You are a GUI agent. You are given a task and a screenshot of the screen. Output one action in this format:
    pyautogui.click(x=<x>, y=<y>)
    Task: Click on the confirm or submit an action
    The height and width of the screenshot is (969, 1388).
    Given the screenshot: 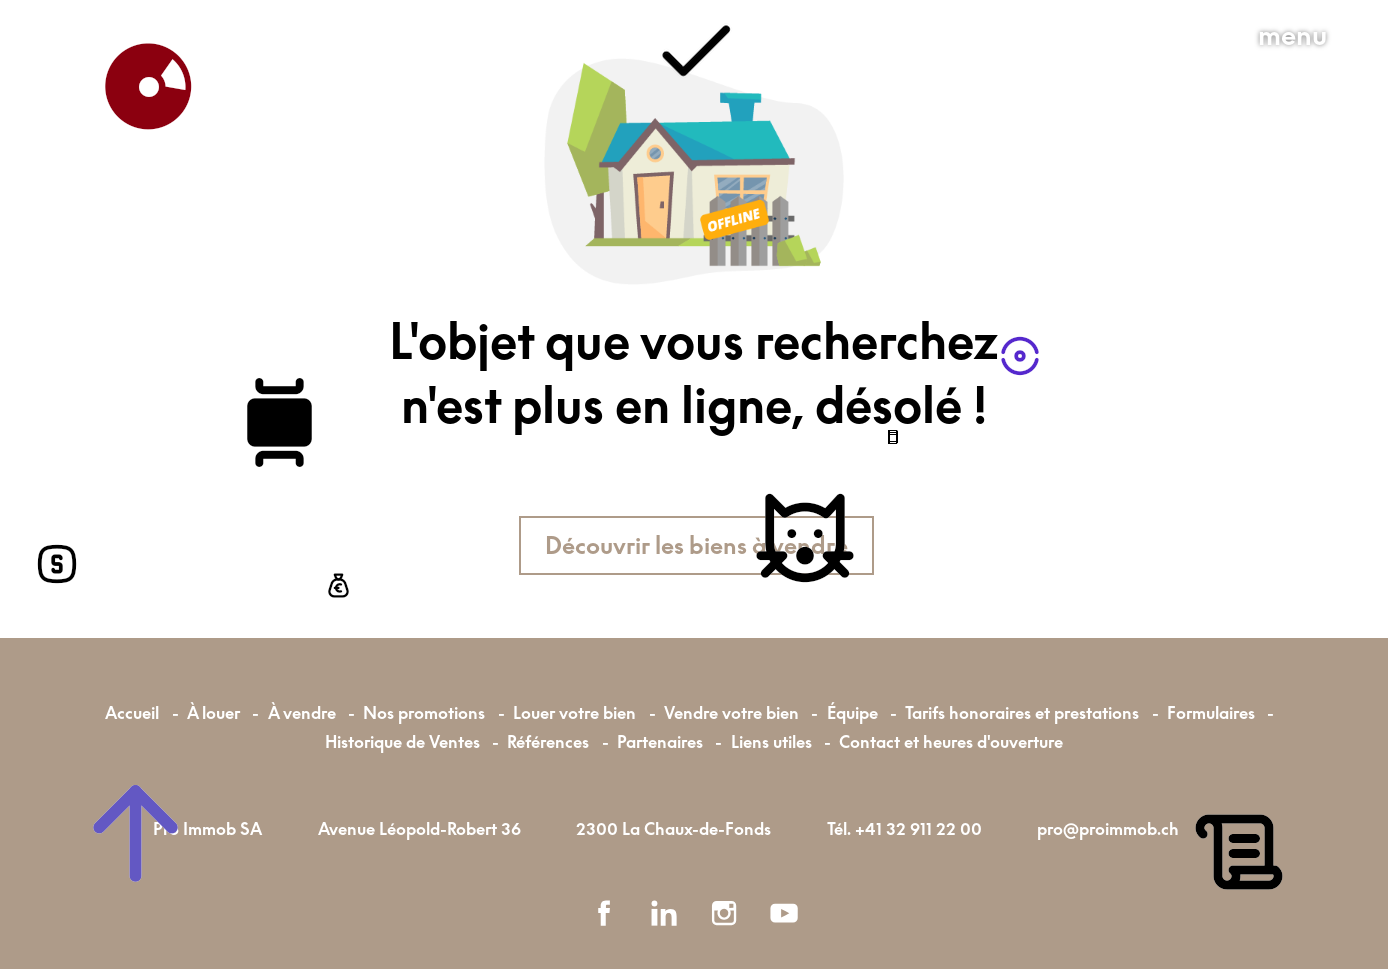 What is the action you would take?
    pyautogui.click(x=695, y=49)
    